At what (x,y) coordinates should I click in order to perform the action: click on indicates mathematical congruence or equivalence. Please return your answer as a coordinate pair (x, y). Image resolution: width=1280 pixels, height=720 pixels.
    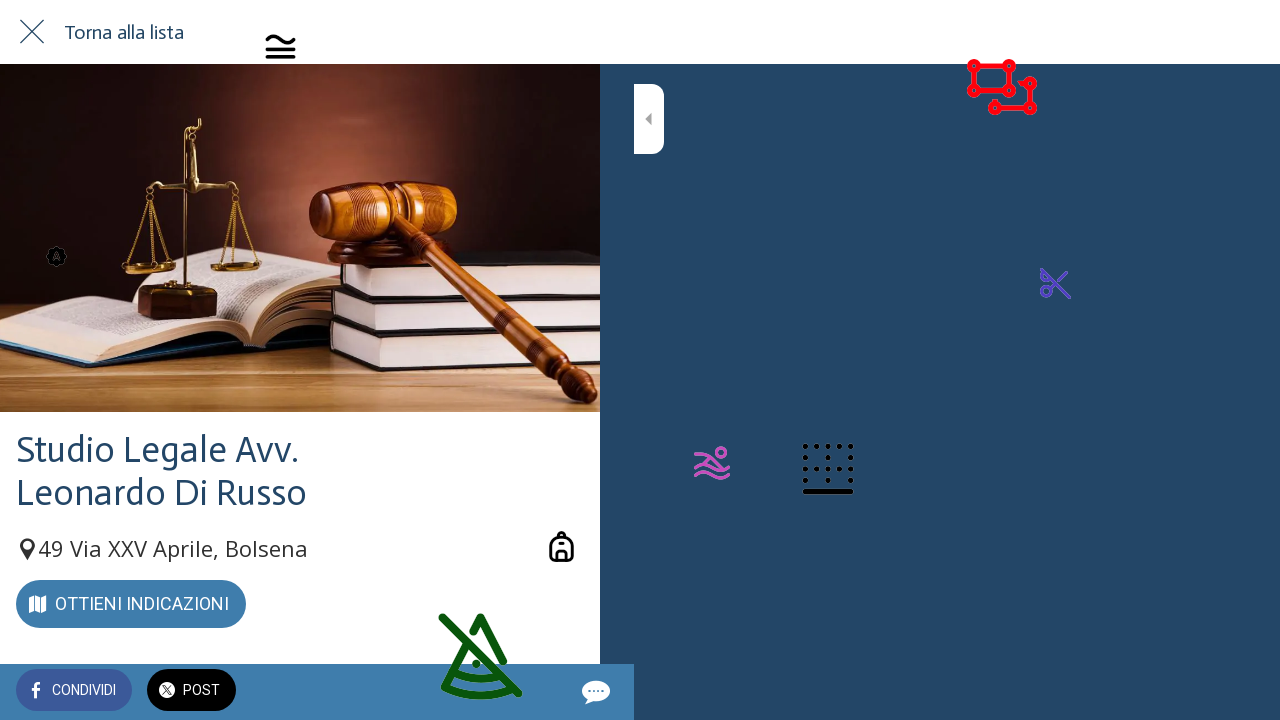
    Looking at the image, I should click on (280, 47).